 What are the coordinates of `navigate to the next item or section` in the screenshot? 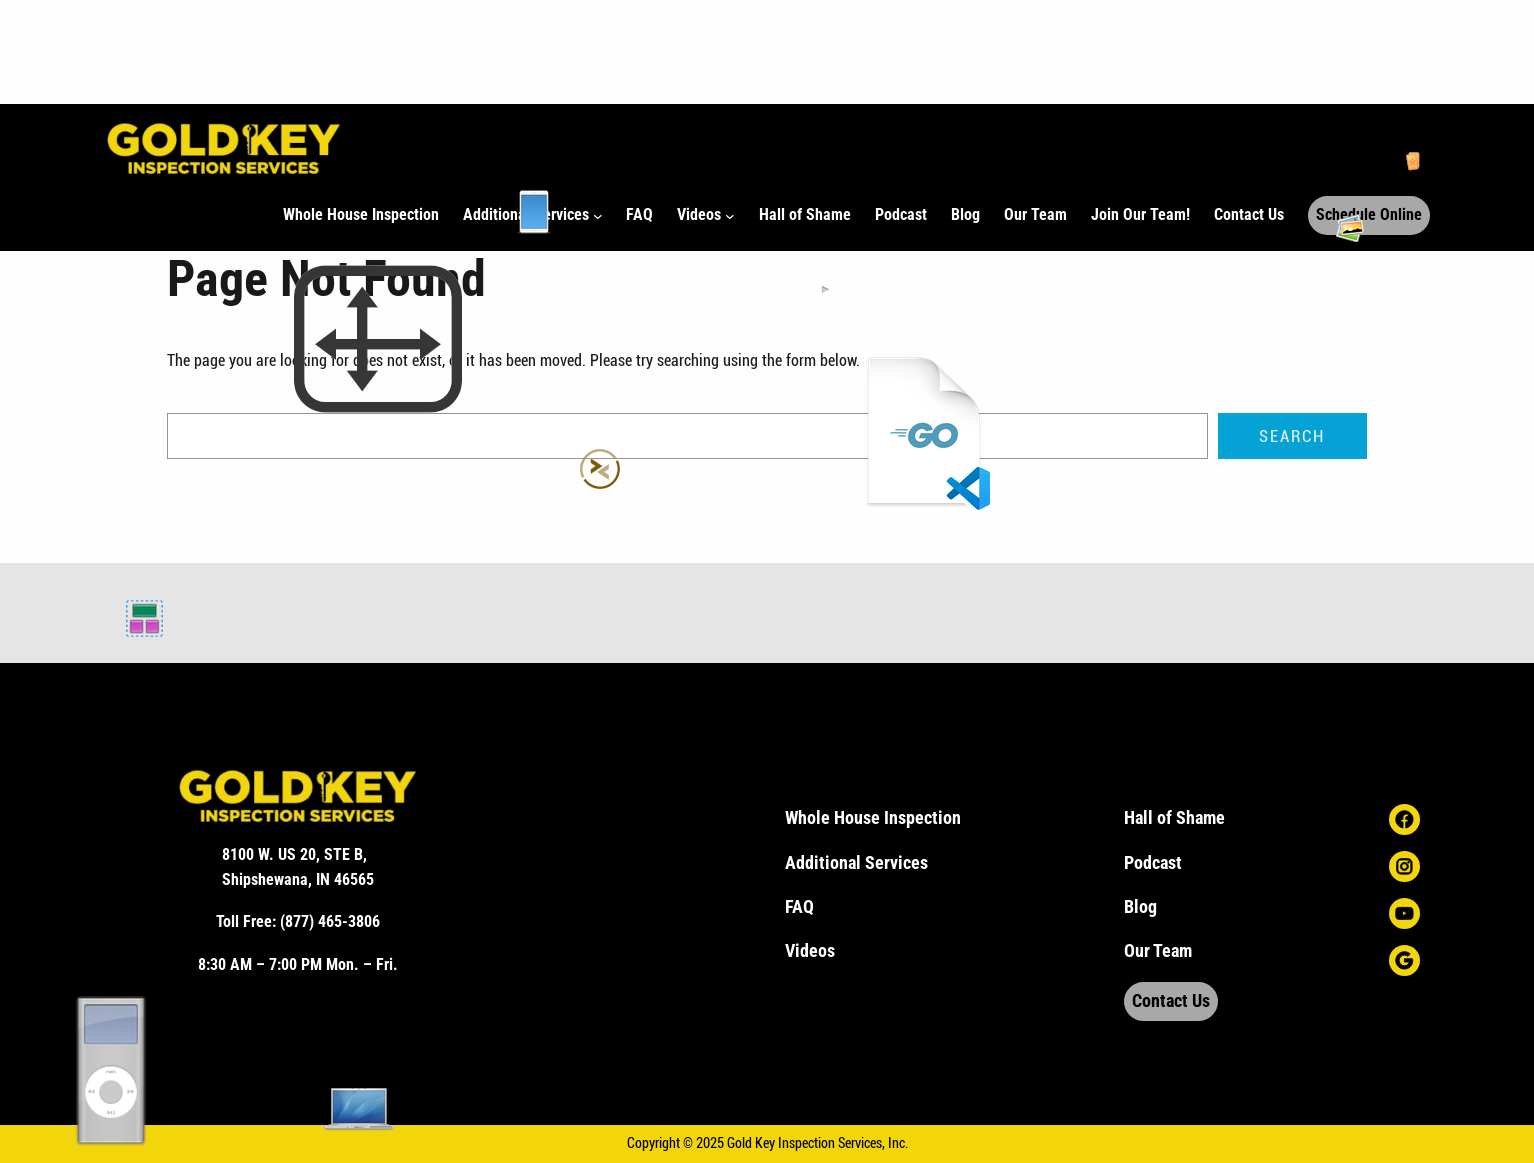 It's located at (826, 290).